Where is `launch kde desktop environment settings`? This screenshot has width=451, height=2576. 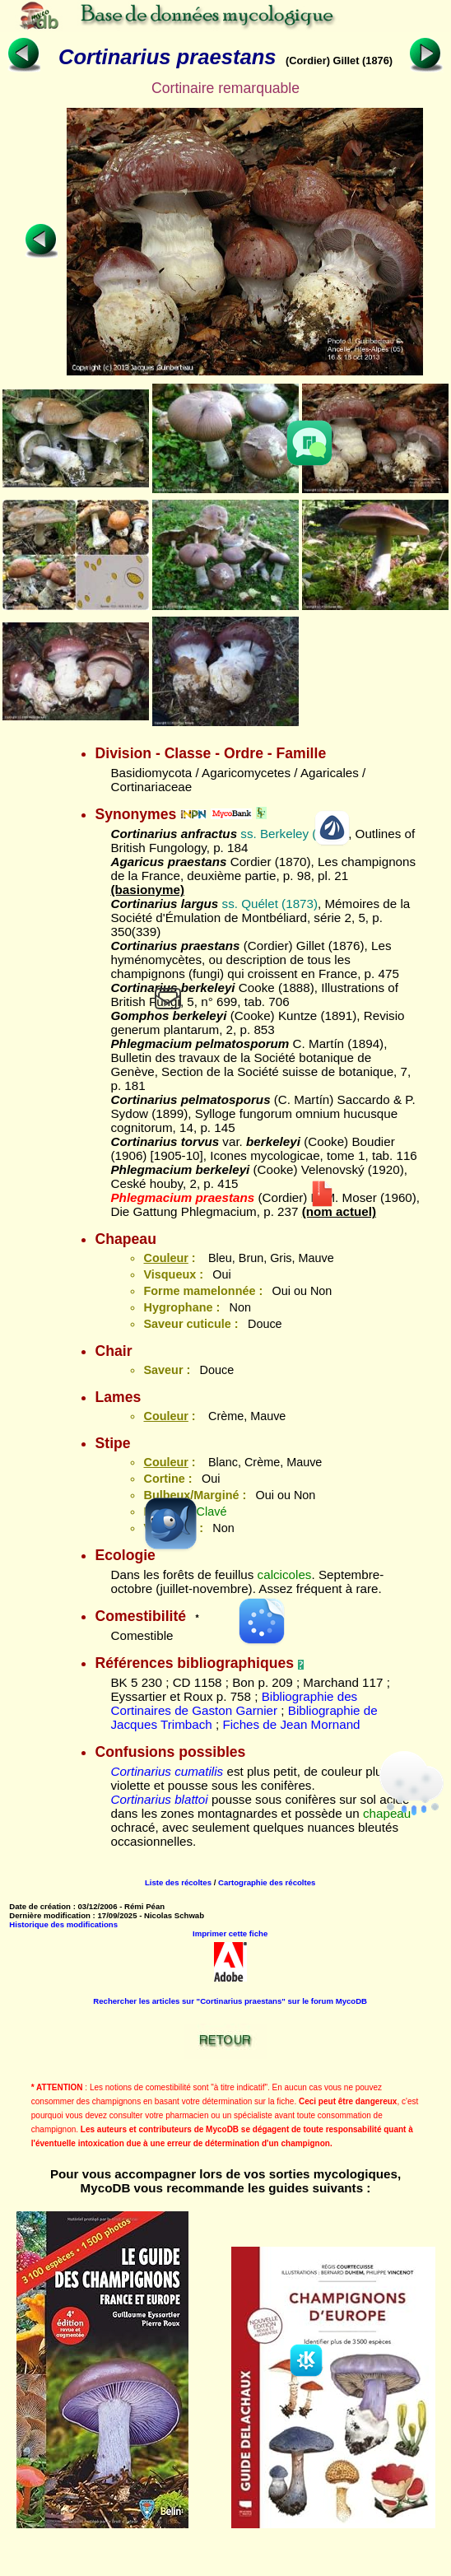 launch kde desktop environment settings is located at coordinates (306, 2360).